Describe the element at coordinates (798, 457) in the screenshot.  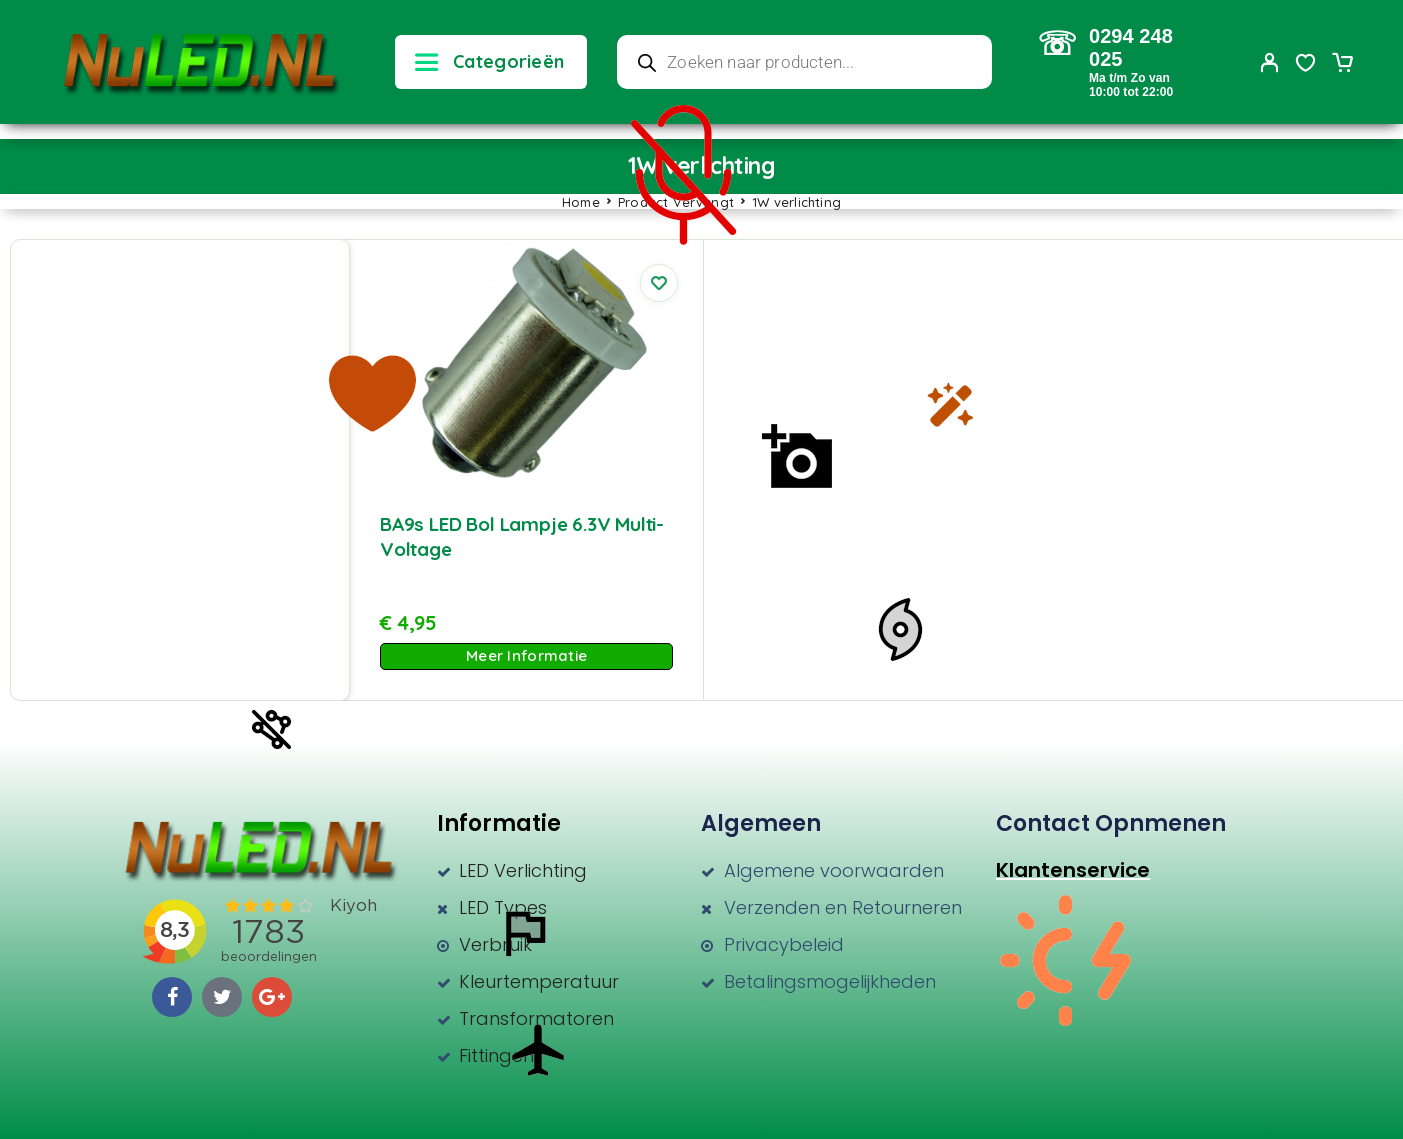
I see `add a new photo` at that location.